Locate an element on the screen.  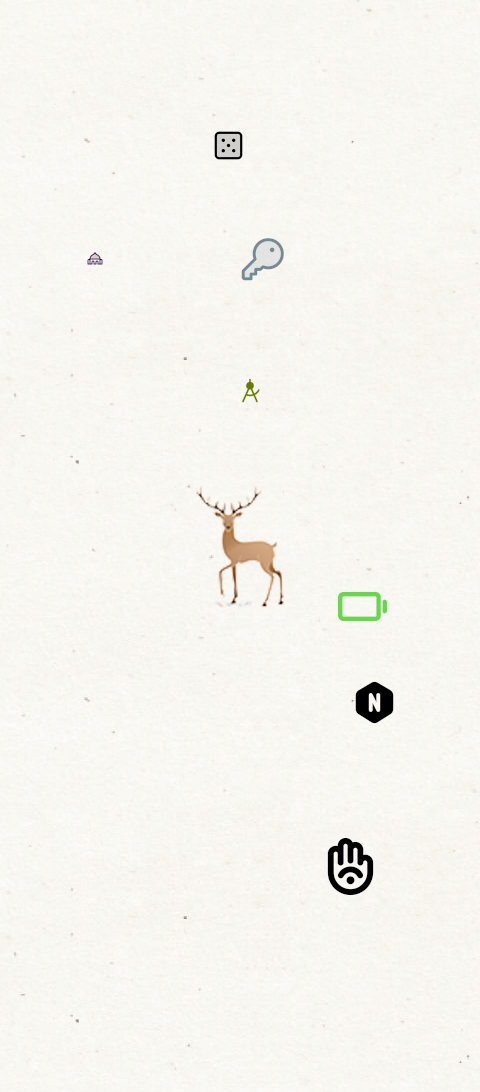
indicates battery is completely drained is located at coordinates (362, 606).